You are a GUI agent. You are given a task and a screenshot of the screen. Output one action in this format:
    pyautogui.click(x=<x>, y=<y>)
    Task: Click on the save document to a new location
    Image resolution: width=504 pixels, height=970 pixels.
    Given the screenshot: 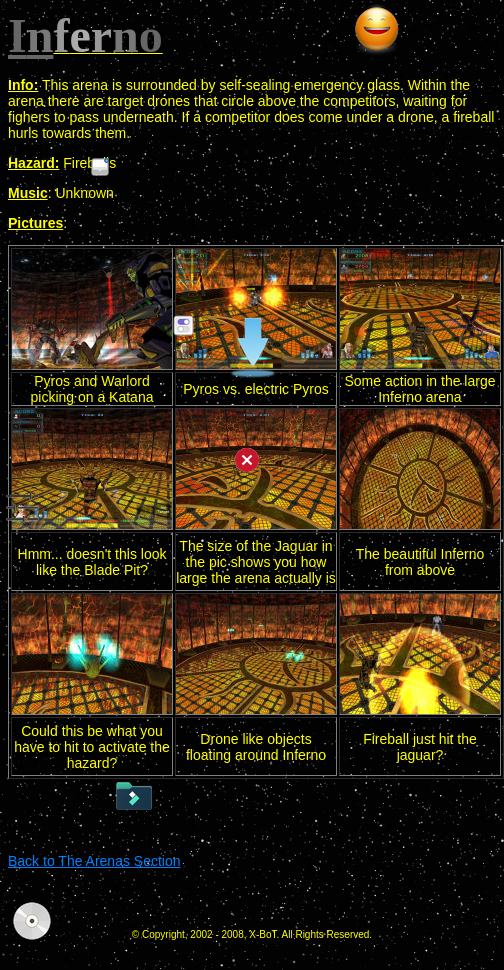 What is the action you would take?
    pyautogui.click(x=253, y=344)
    